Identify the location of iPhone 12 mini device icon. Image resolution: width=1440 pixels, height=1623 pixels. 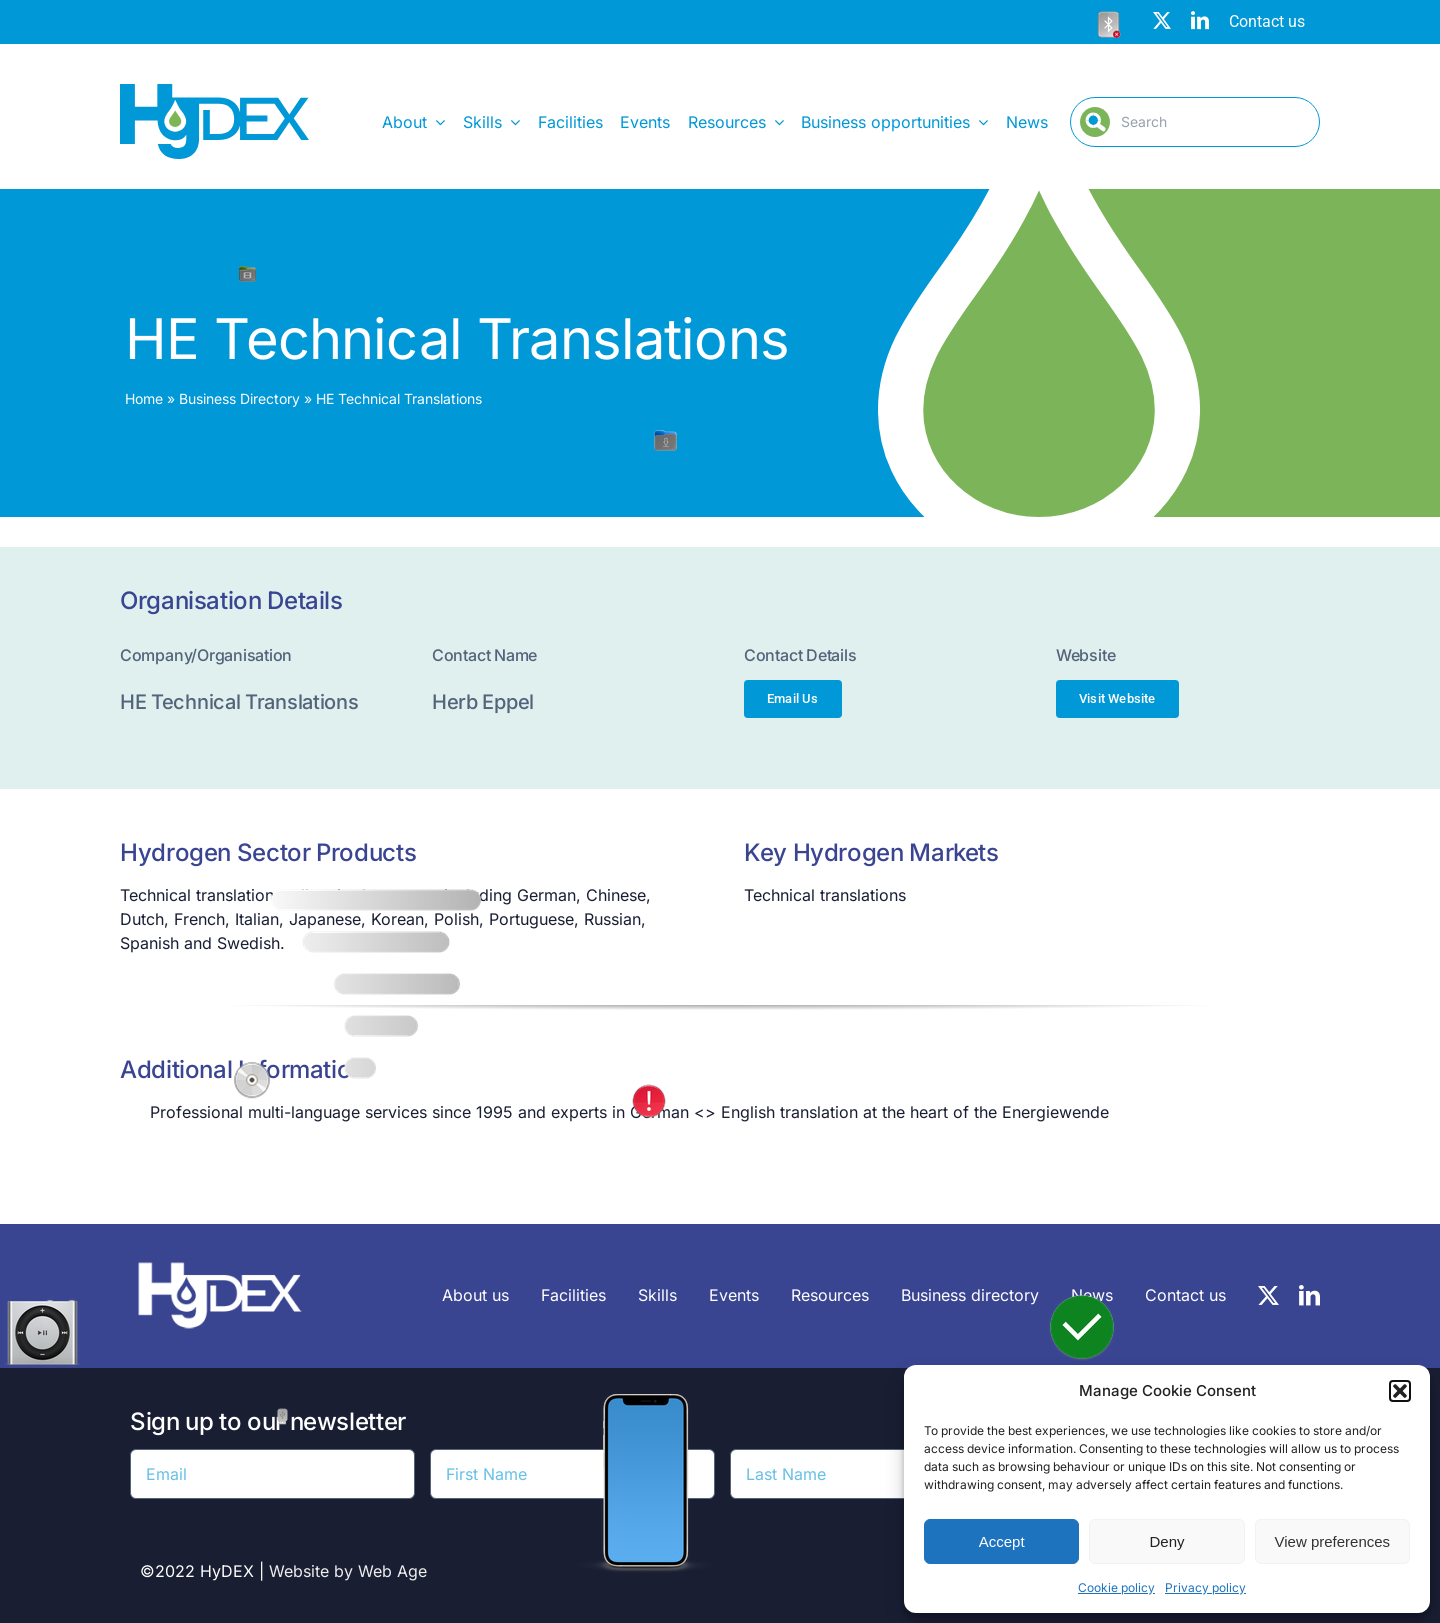
(645, 1483).